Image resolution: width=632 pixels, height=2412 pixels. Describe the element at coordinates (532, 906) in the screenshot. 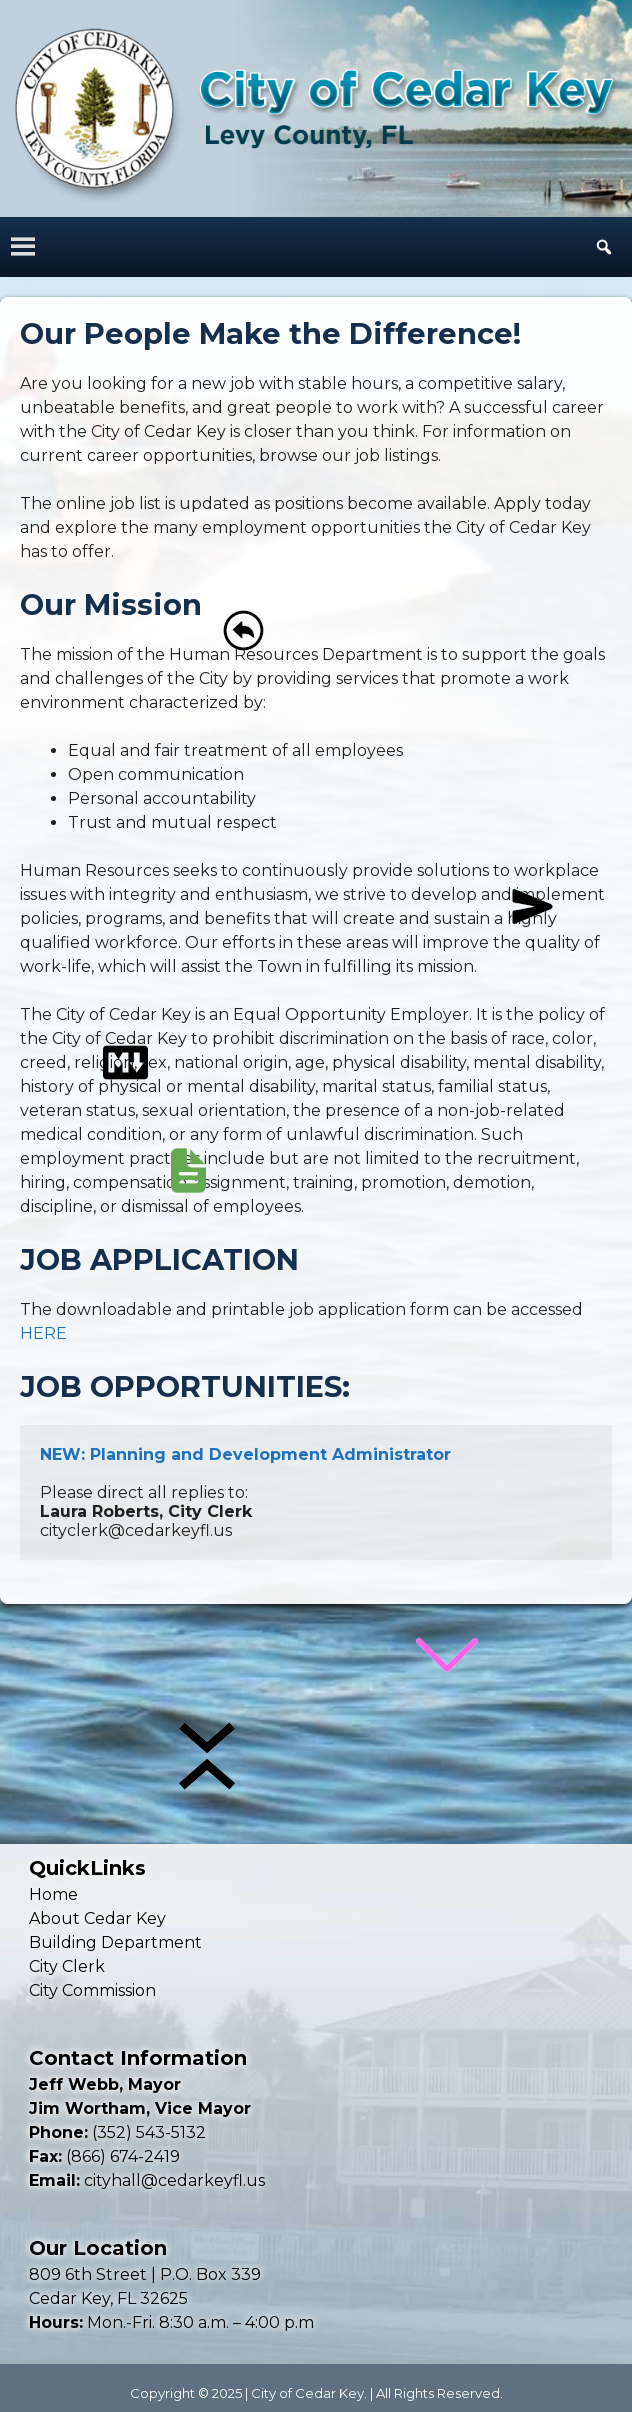

I see `send a message` at that location.